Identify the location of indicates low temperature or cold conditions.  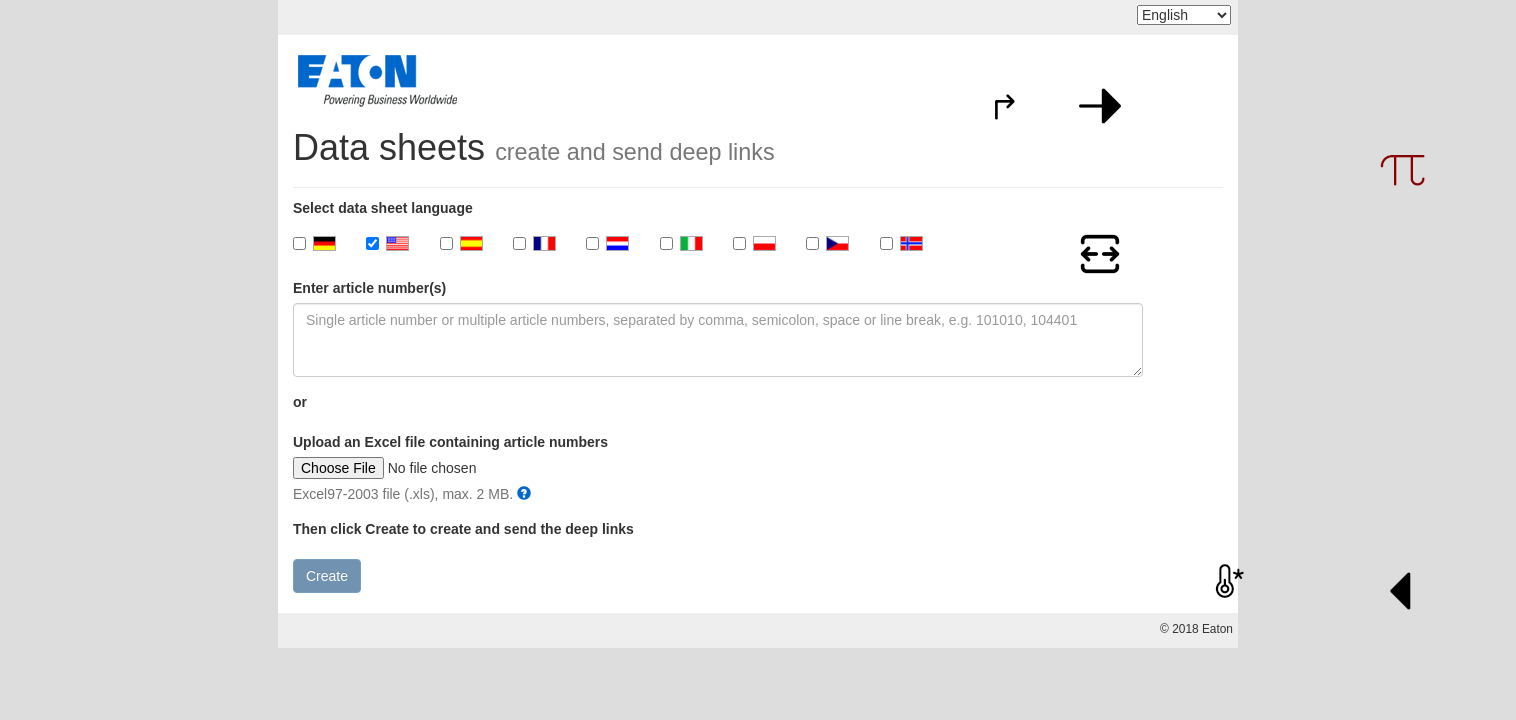
(1226, 581).